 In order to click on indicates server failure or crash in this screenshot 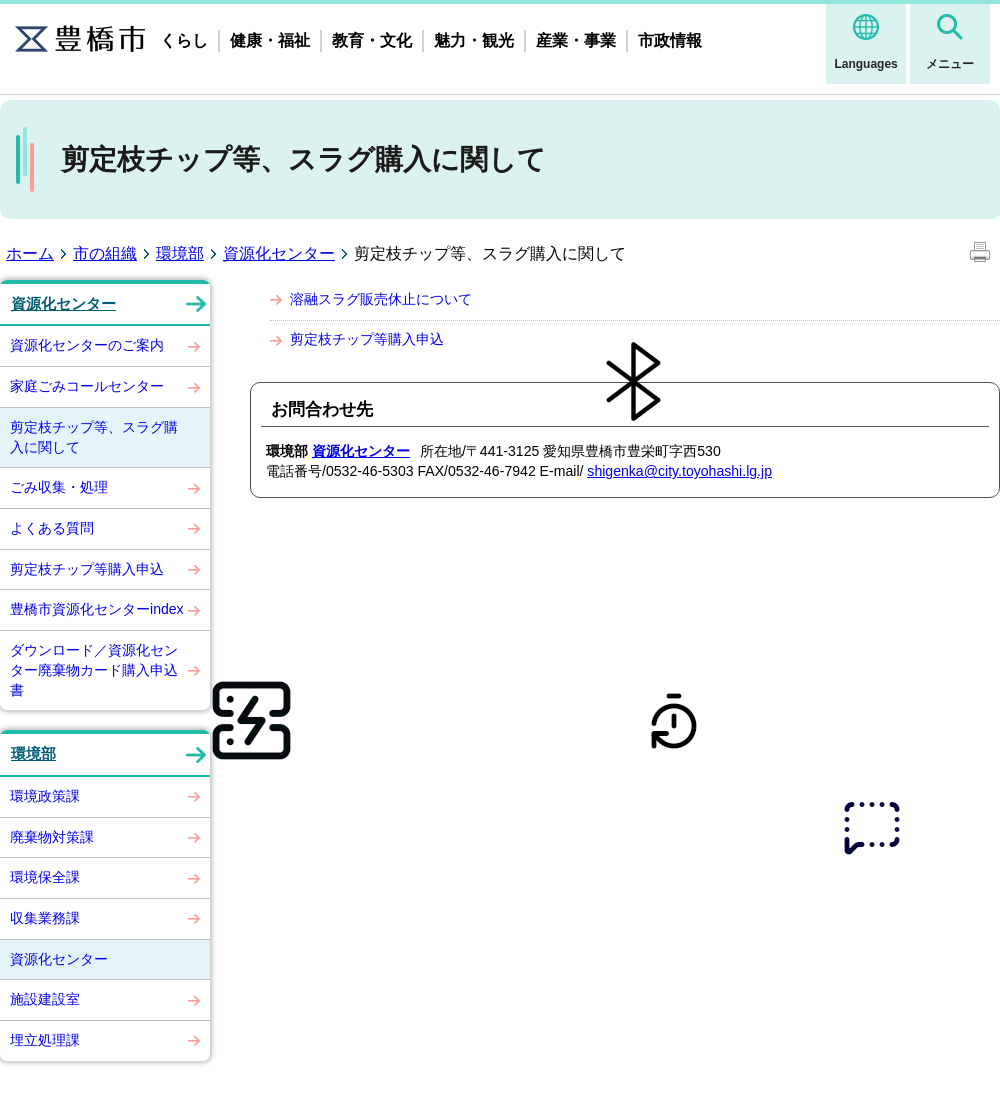, I will do `click(251, 720)`.